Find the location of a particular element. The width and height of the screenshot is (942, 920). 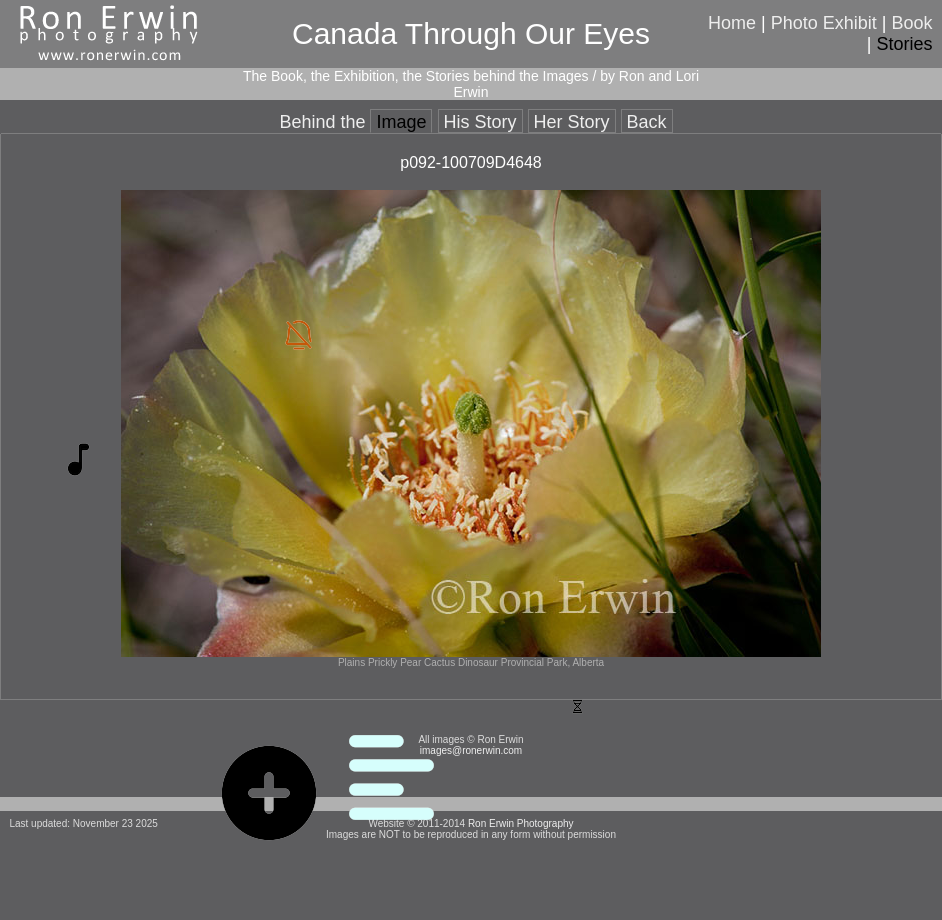

add a new item is located at coordinates (269, 793).